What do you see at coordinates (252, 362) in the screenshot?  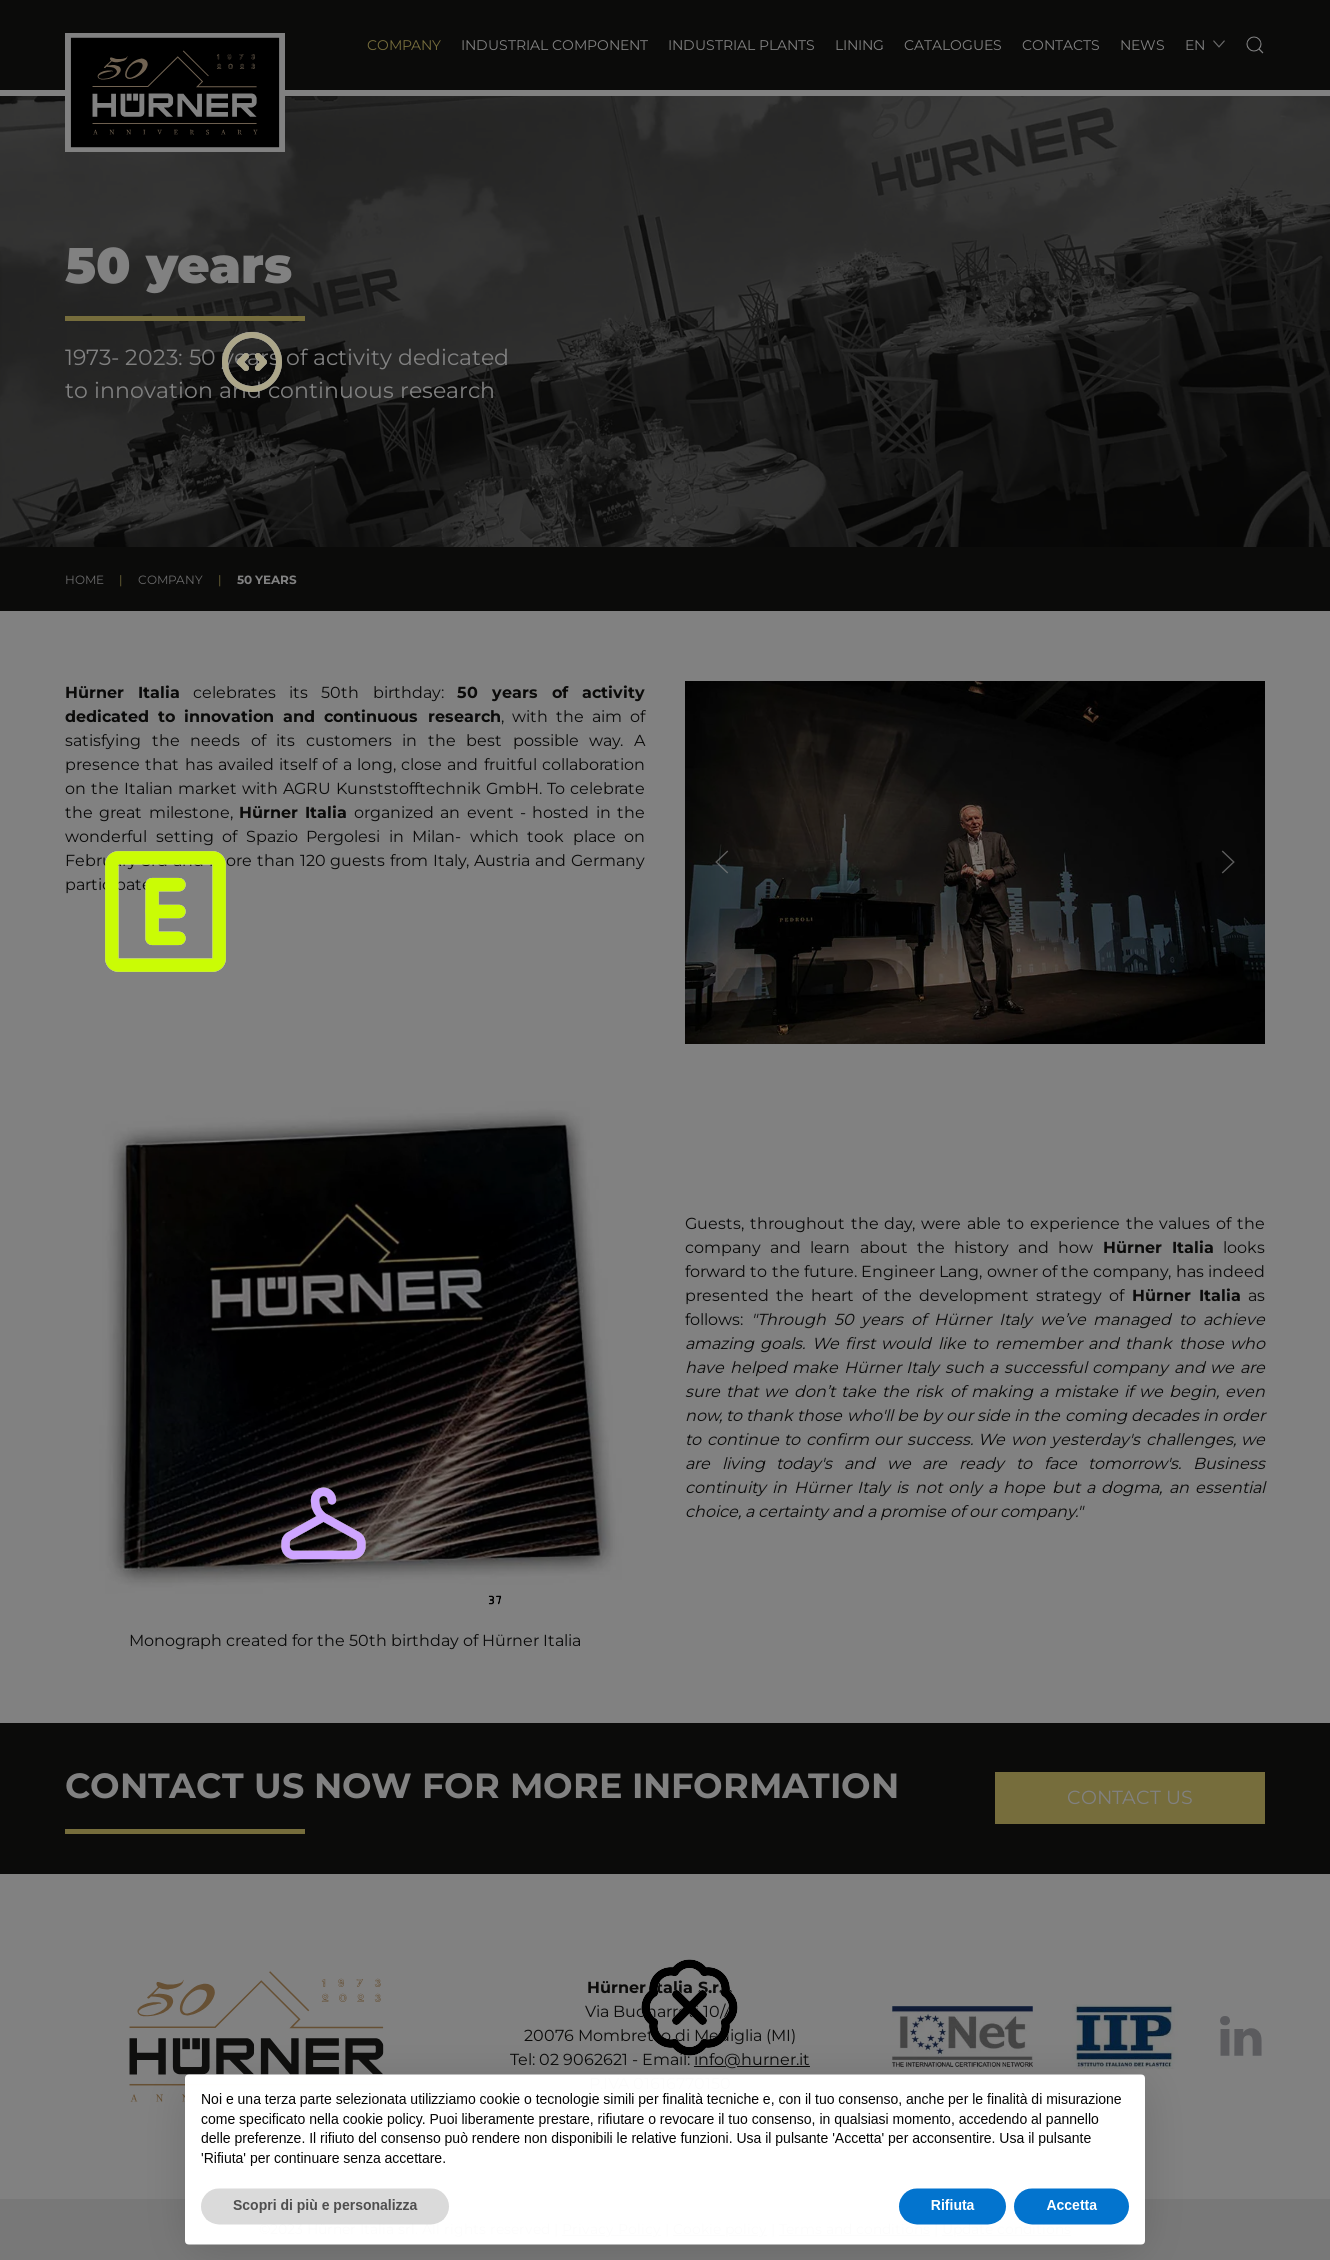 I see `access code editor or developer tools` at bounding box center [252, 362].